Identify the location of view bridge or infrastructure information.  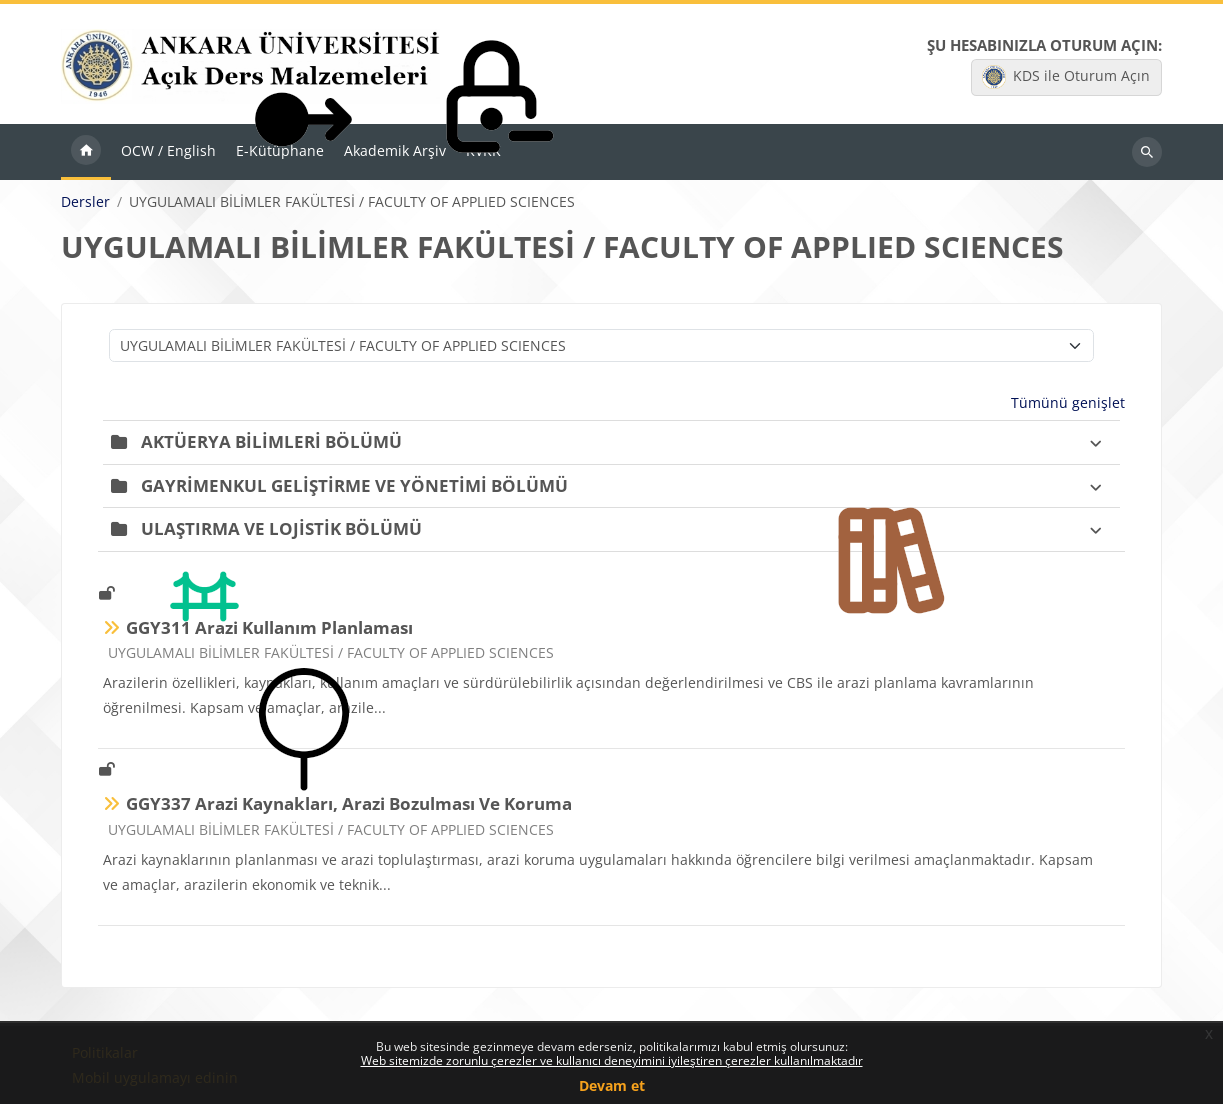
(204, 596).